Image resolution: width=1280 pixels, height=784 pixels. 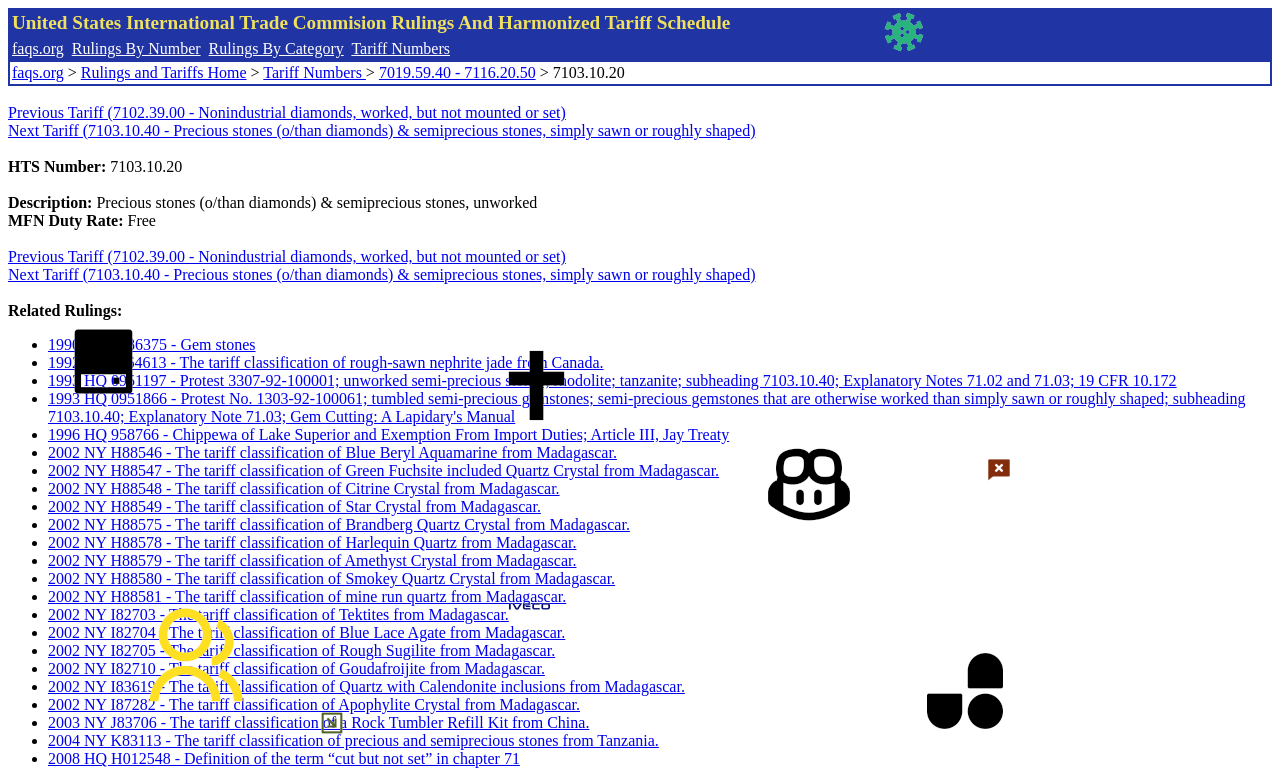 I want to click on navigate to the next section below, so click(x=332, y=723).